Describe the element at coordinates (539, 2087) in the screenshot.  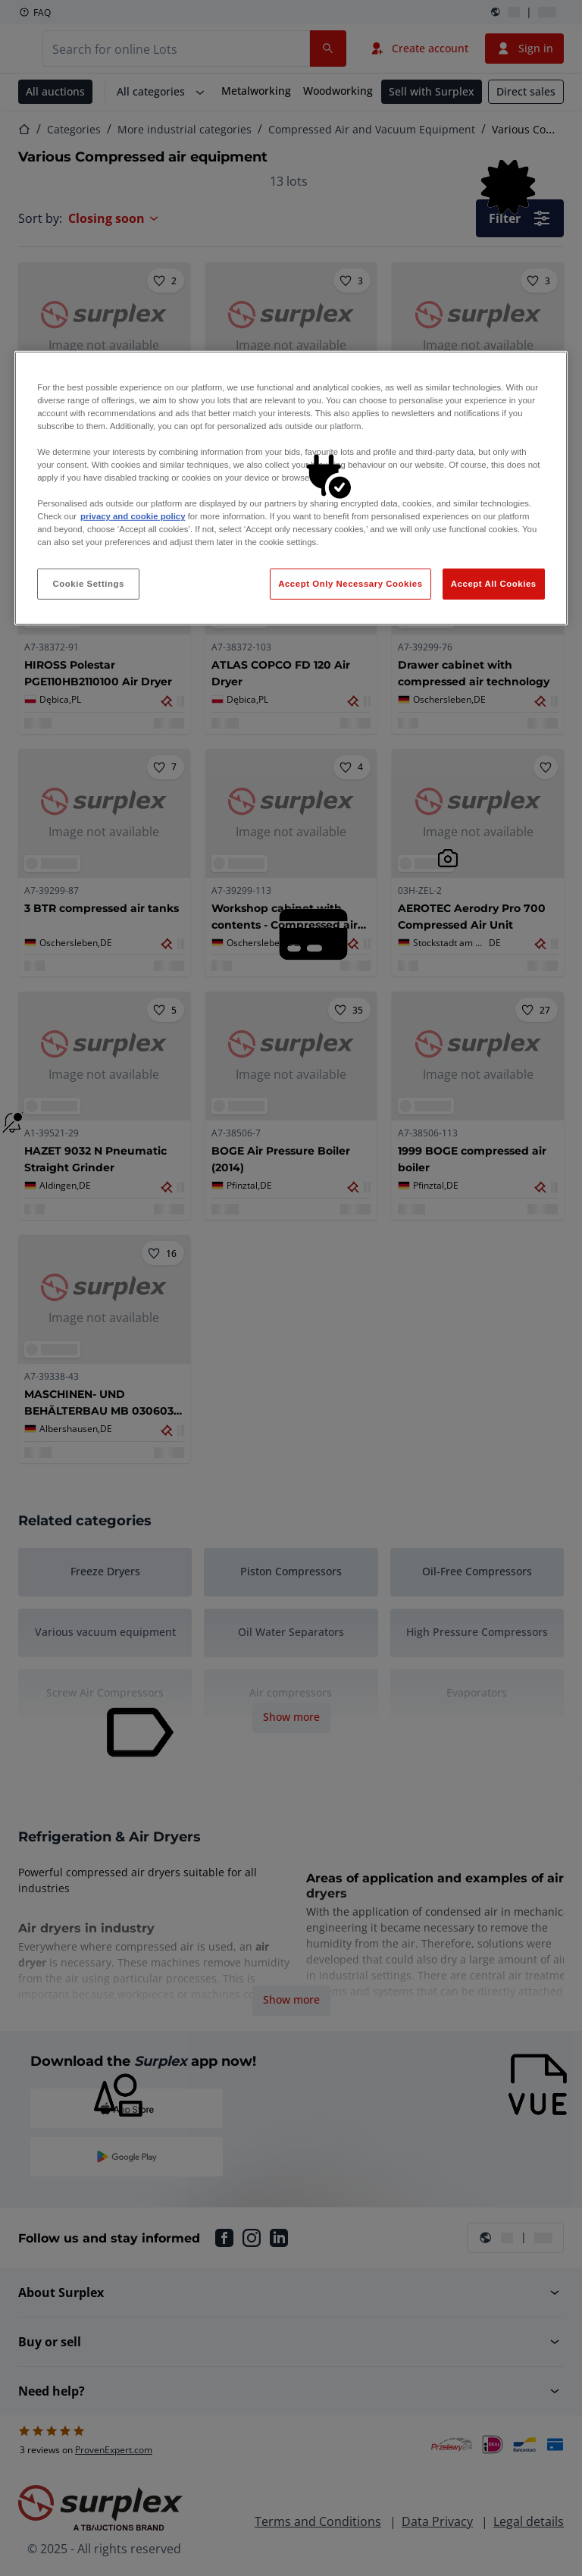
I see `vue.js file type indicator` at that location.